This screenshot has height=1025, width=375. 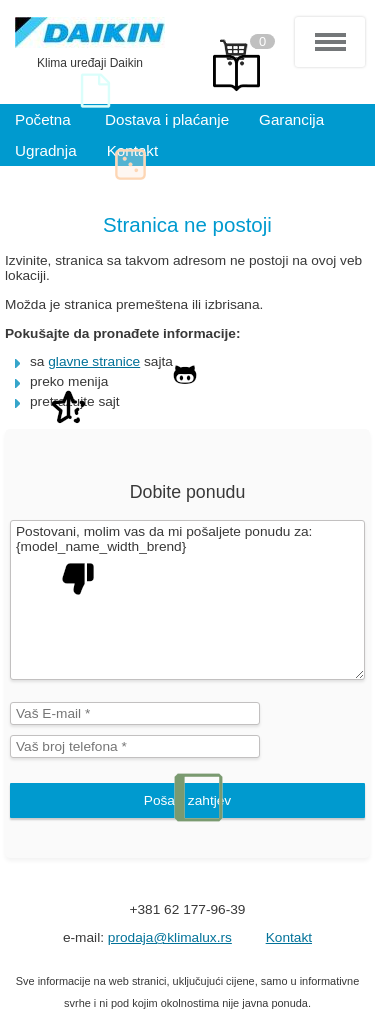 What do you see at coordinates (68, 407) in the screenshot?
I see `indicates a partial or half-star rating` at bounding box center [68, 407].